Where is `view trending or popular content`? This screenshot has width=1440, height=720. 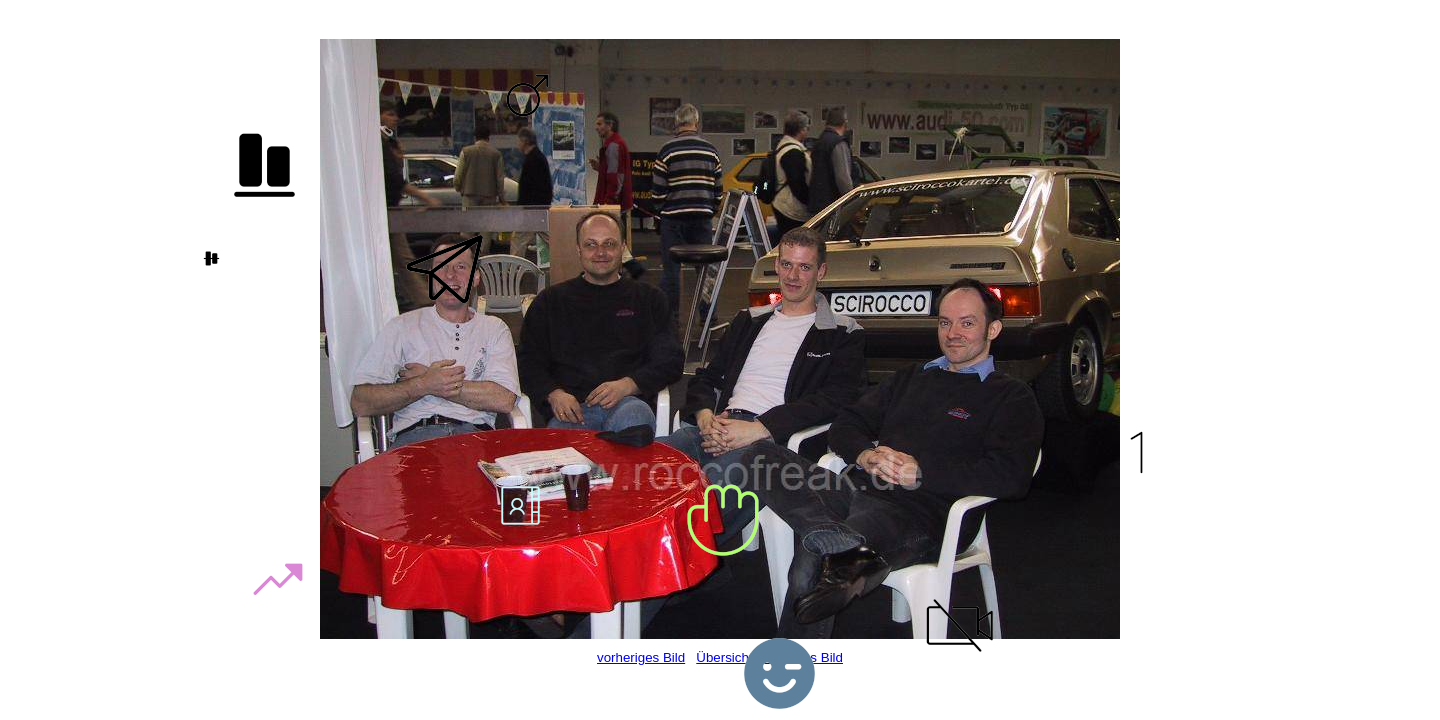 view trending or popular content is located at coordinates (278, 581).